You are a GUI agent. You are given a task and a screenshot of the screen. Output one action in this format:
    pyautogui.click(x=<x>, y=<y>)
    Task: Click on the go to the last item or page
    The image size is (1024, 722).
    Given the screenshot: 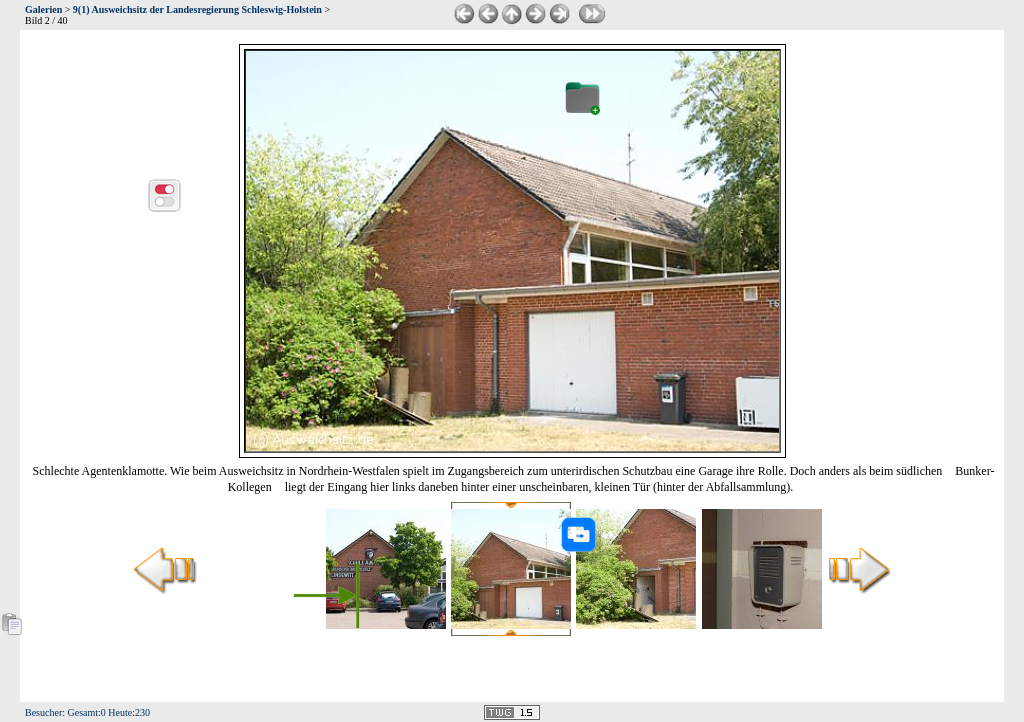 What is the action you would take?
    pyautogui.click(x=326, y=595)
    